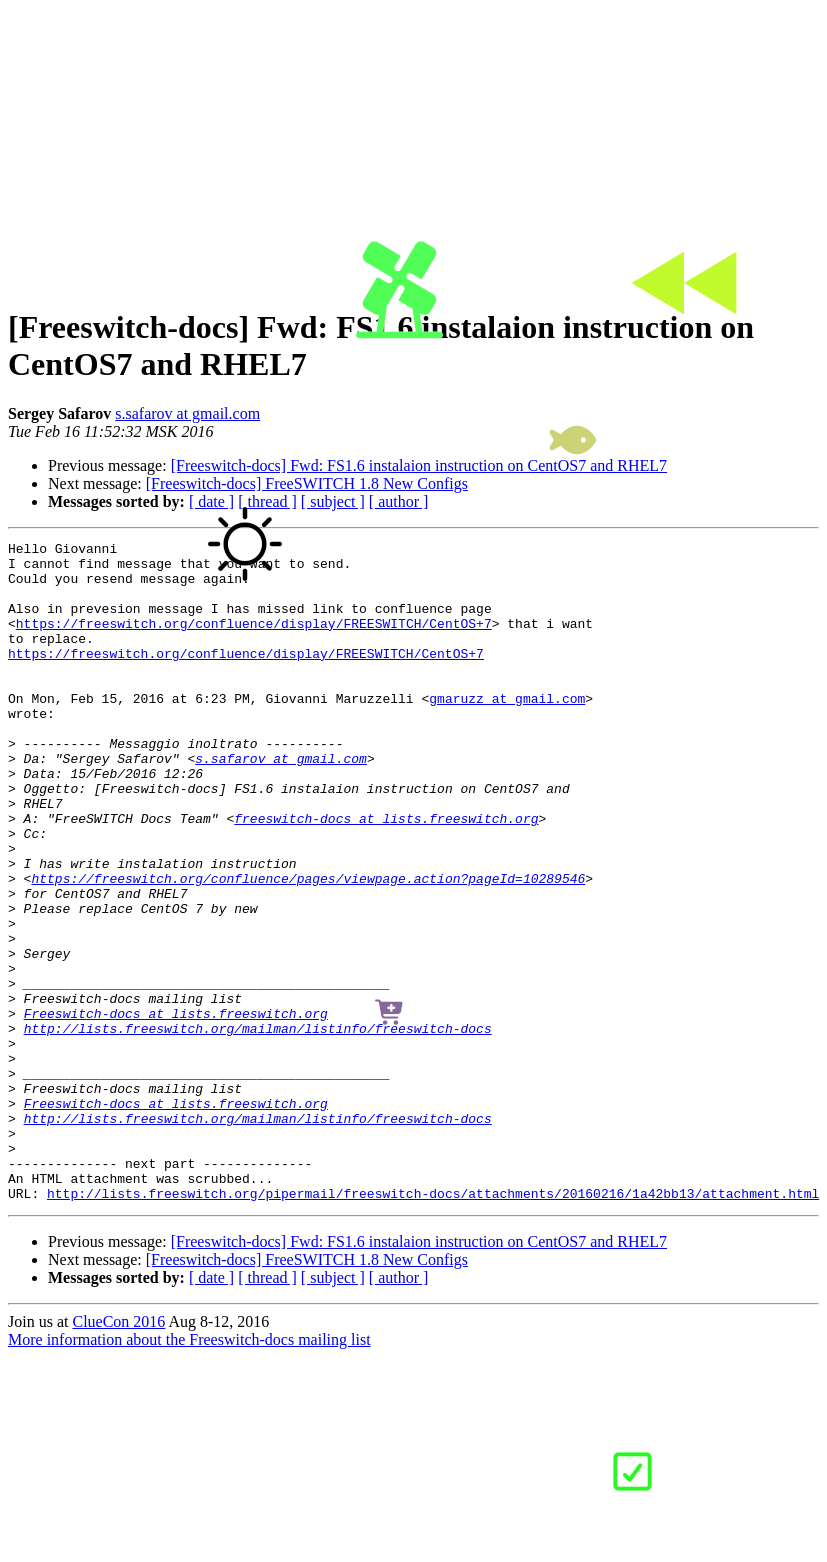 Image resolution: width=827 pixels, height=1562 pixels. Describe the element at coordinates (684, 283) in the screenshot. I see `skip to previous track` at that location.